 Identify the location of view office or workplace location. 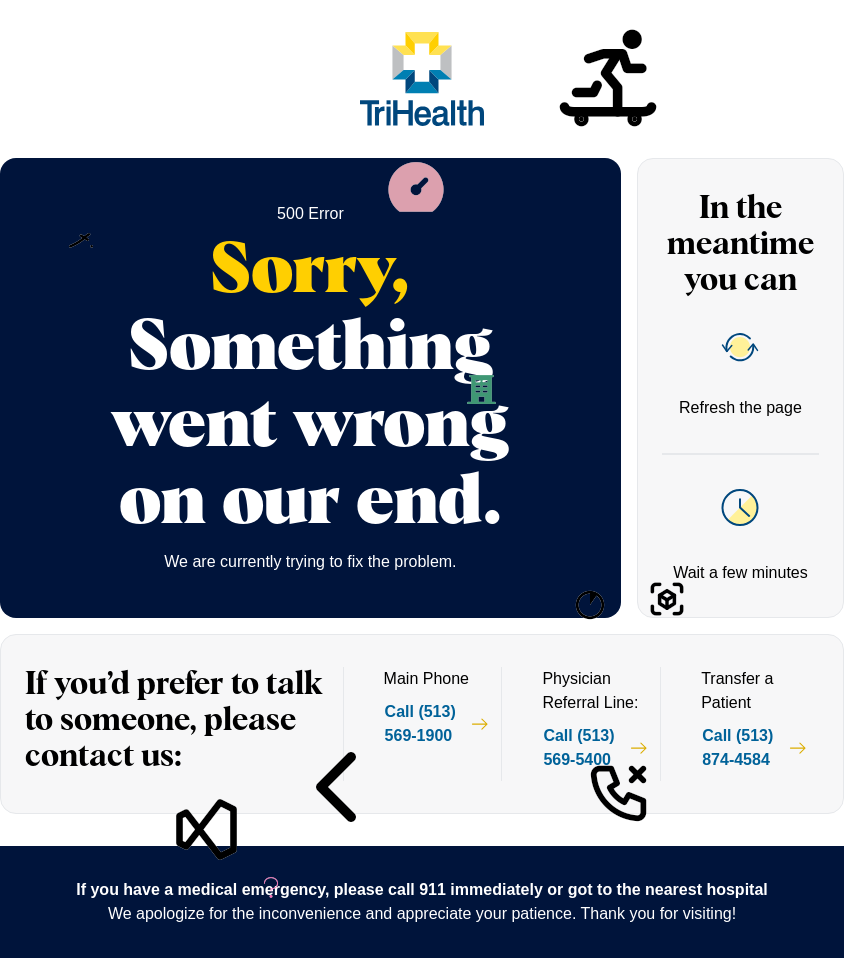
(481, 389).